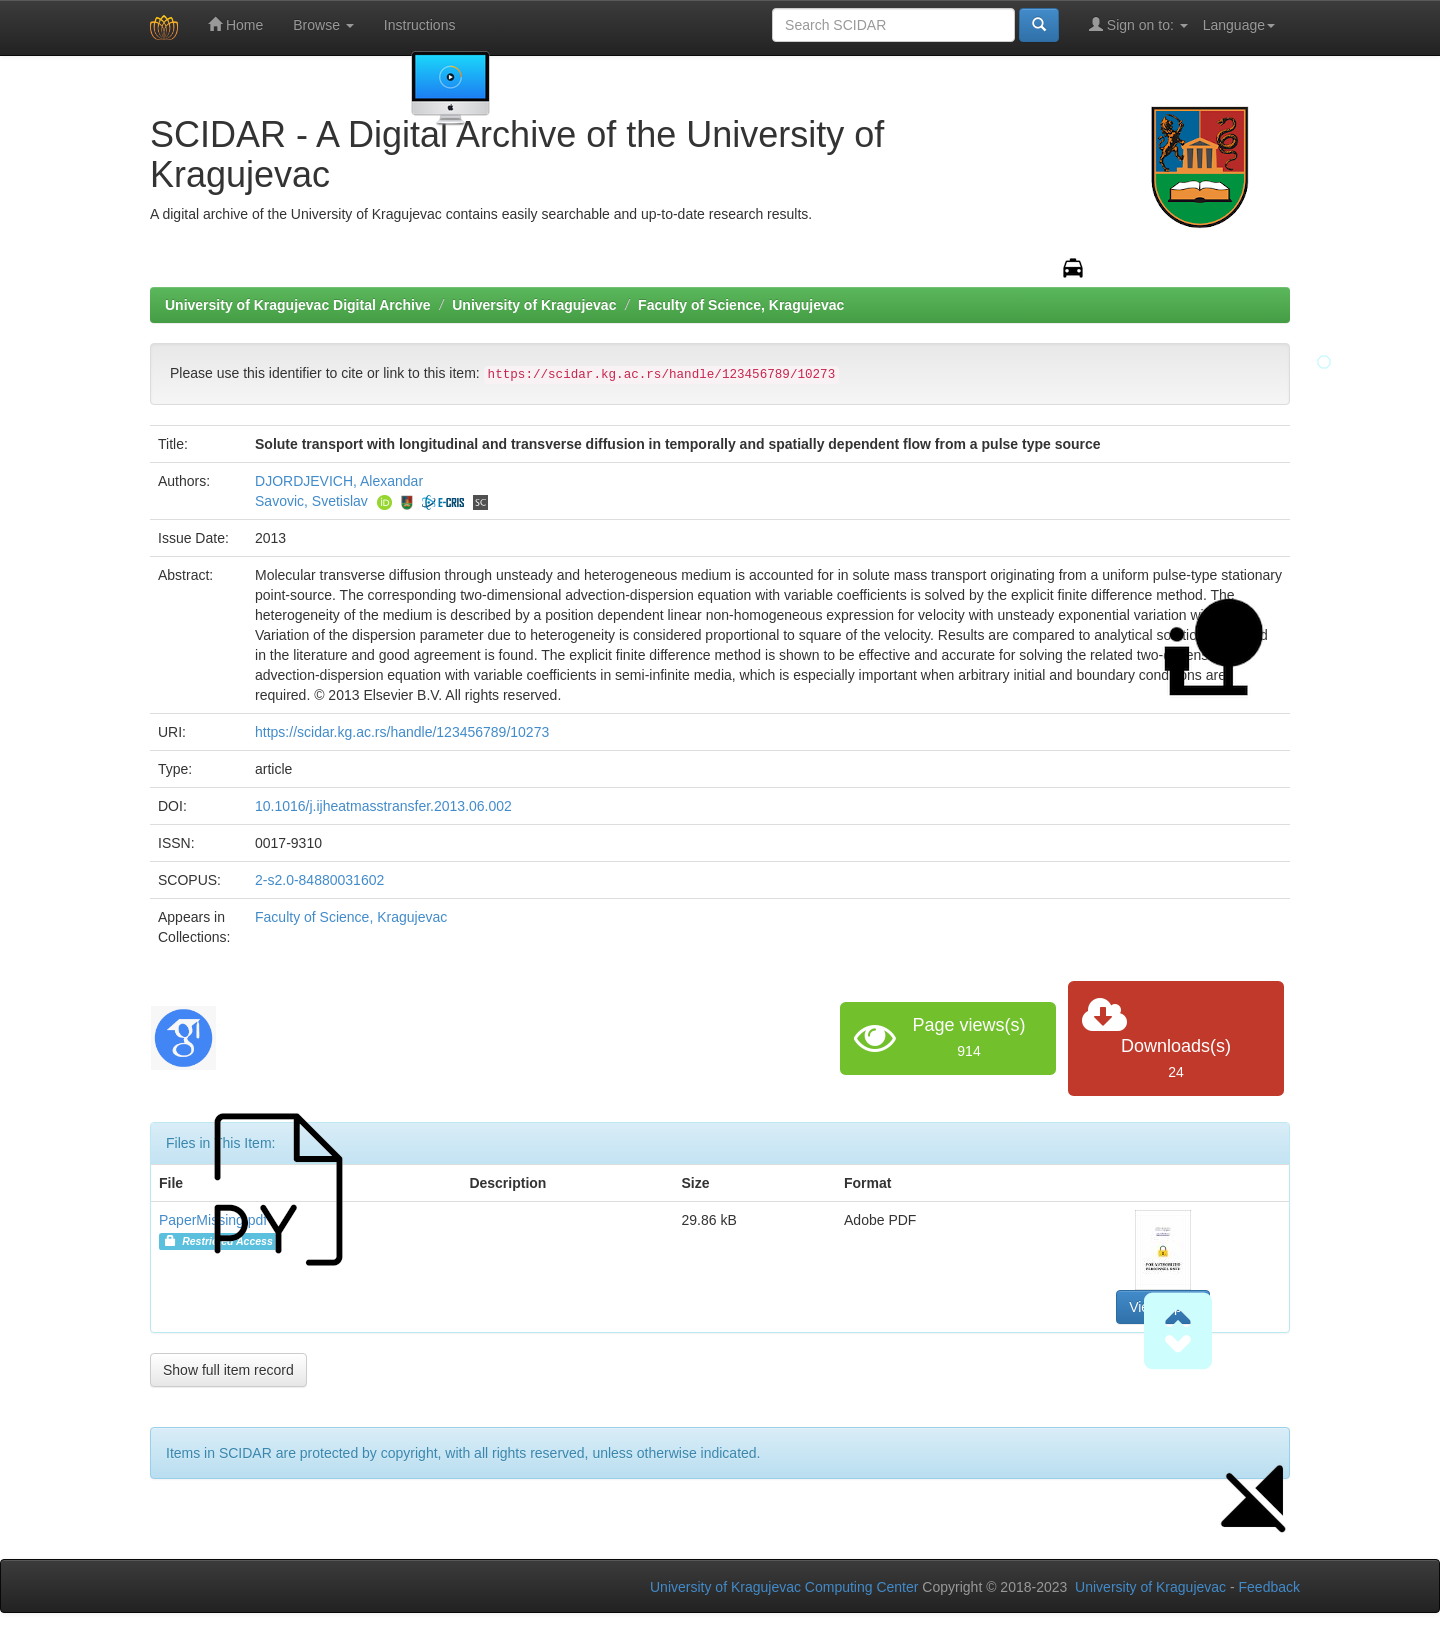 The height and width of the screenshot is (1633, 1440). What do you see at coordinates (1324, 362) in the screenshot?
I see `indicates a stop or warning state` at bounding box center [1324, 362].